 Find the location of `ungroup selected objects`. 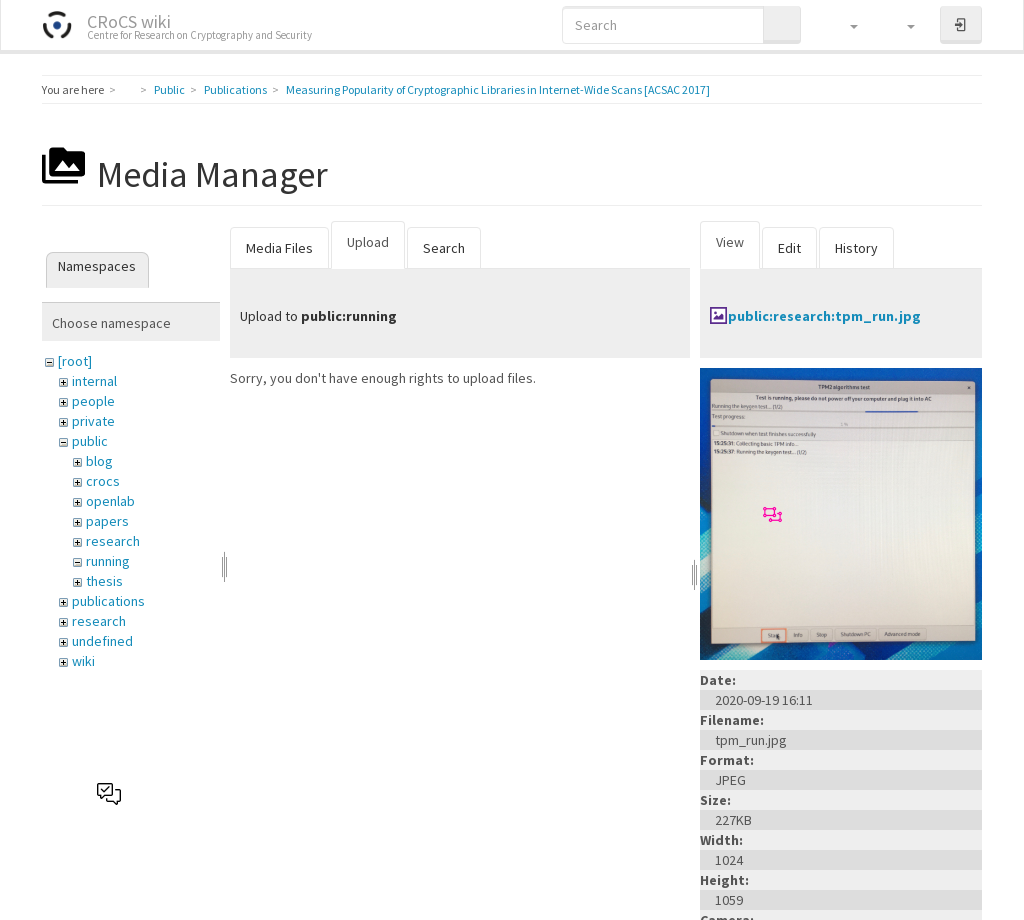

ungroup selected objects is located at coordinates (772, 514).